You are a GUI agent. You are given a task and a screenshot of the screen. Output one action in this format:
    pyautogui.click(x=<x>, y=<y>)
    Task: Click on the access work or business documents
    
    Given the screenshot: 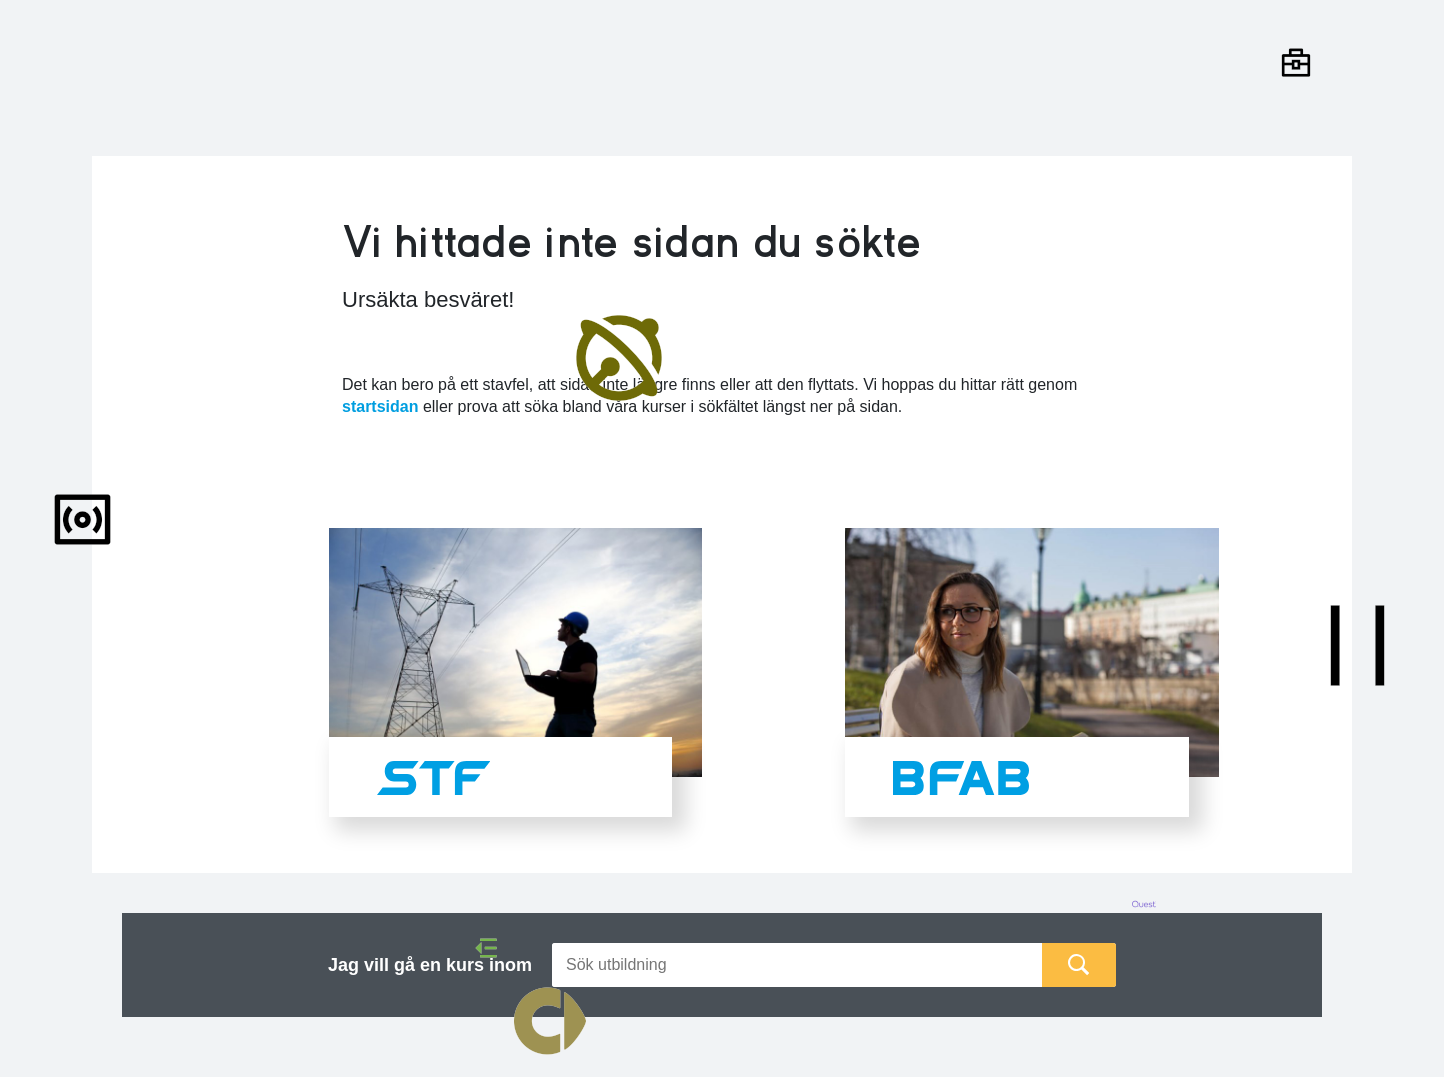 What is the action you would take?
    pyautogui.click(x=1296, y=64)
    